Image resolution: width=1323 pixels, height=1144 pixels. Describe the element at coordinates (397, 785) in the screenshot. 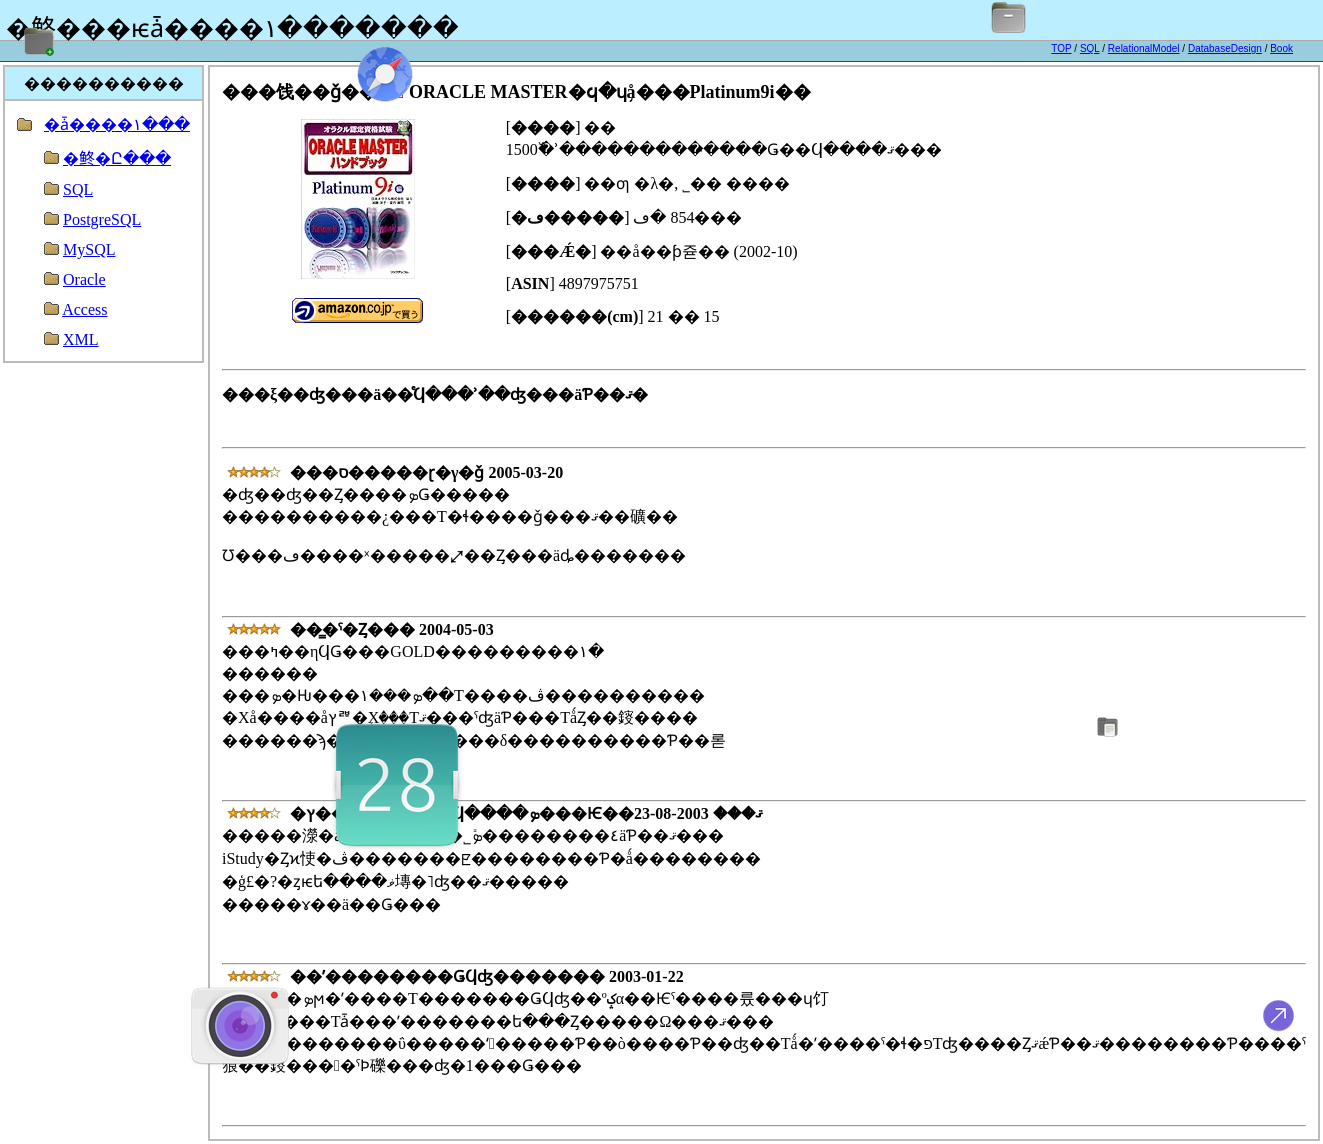

I see `open the calendar app` at that location.